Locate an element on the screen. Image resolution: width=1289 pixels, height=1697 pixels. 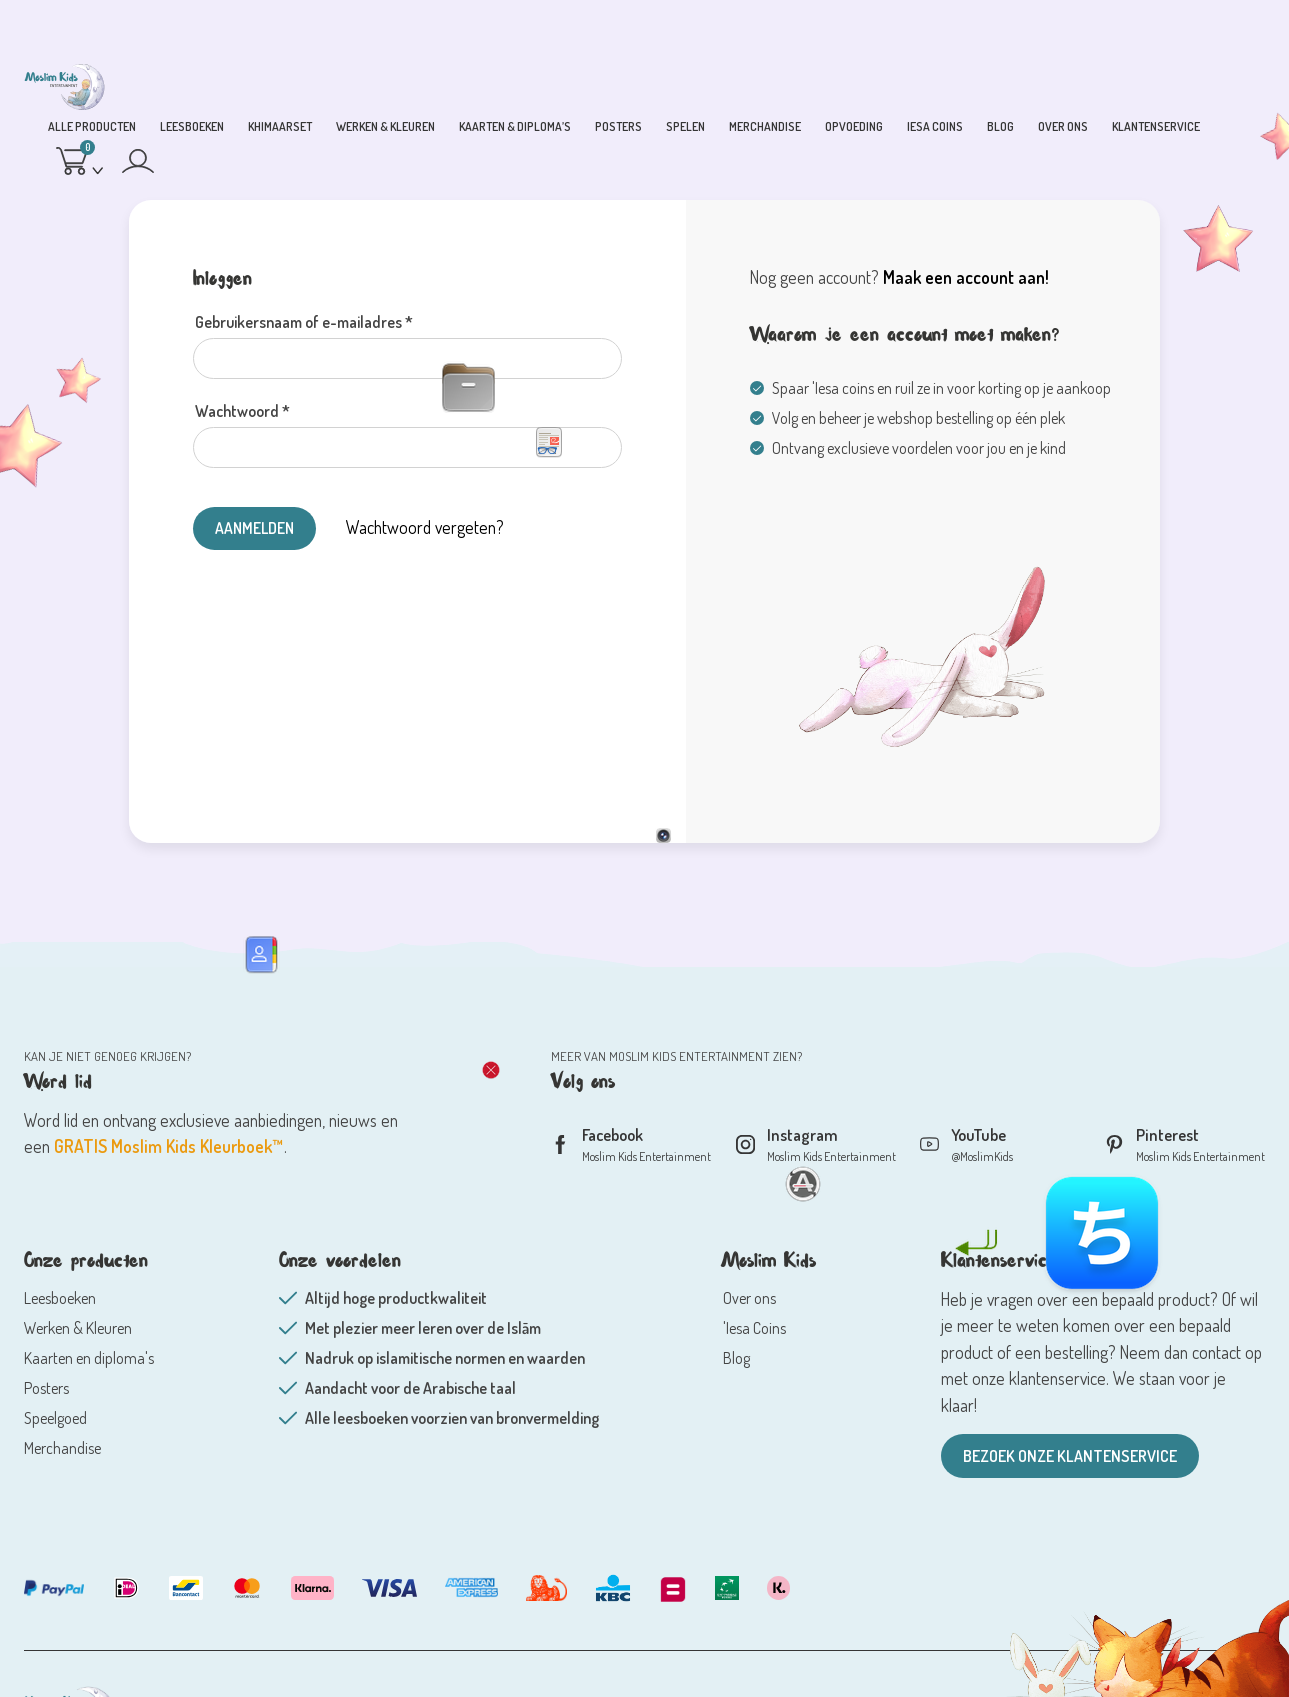
open the contacts app is located at coordinates (261, 954).